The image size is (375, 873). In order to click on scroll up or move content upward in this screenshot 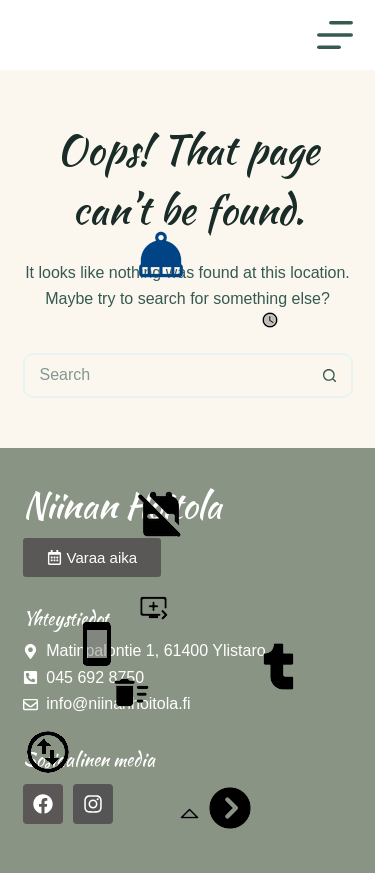, I will do `click(189, 818)`.